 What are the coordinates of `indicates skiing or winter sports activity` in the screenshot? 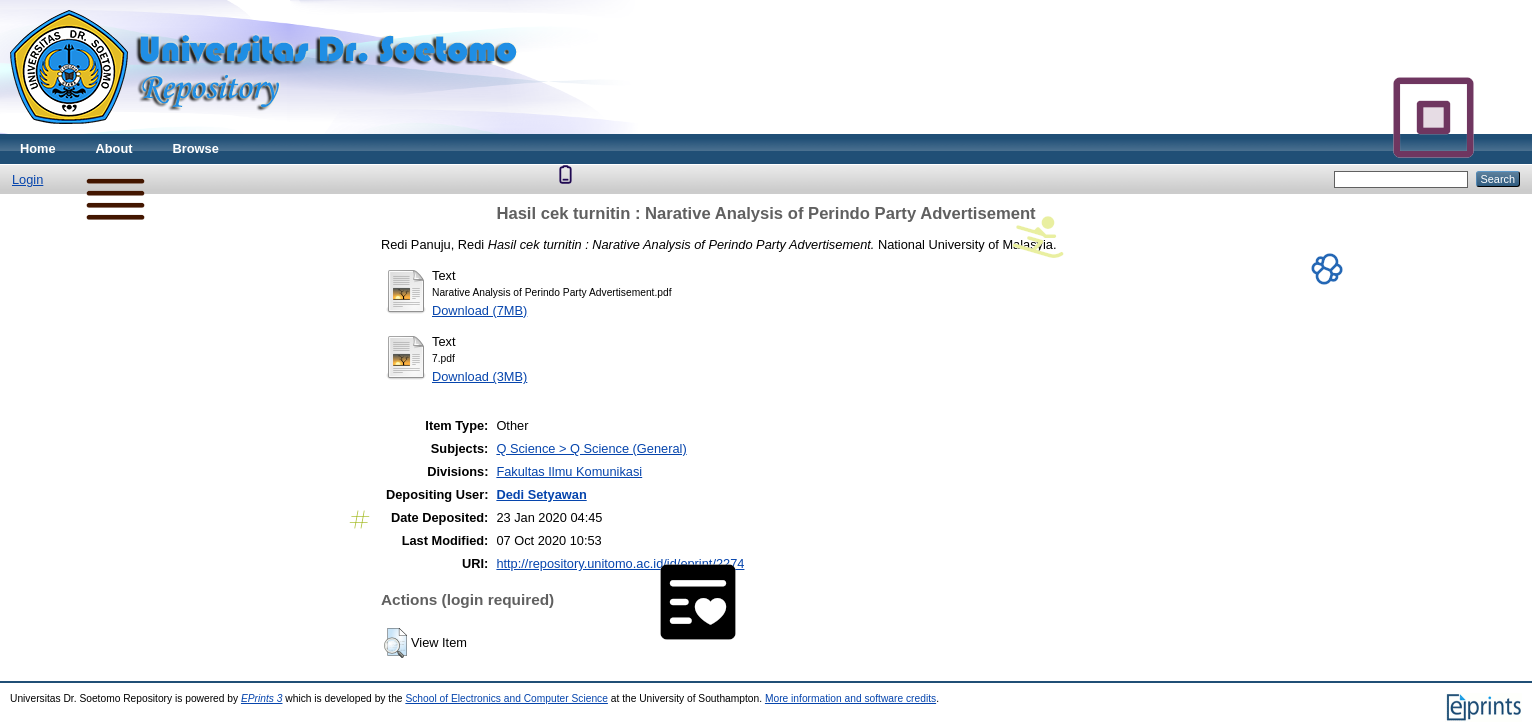 It's located at (1038, 238).